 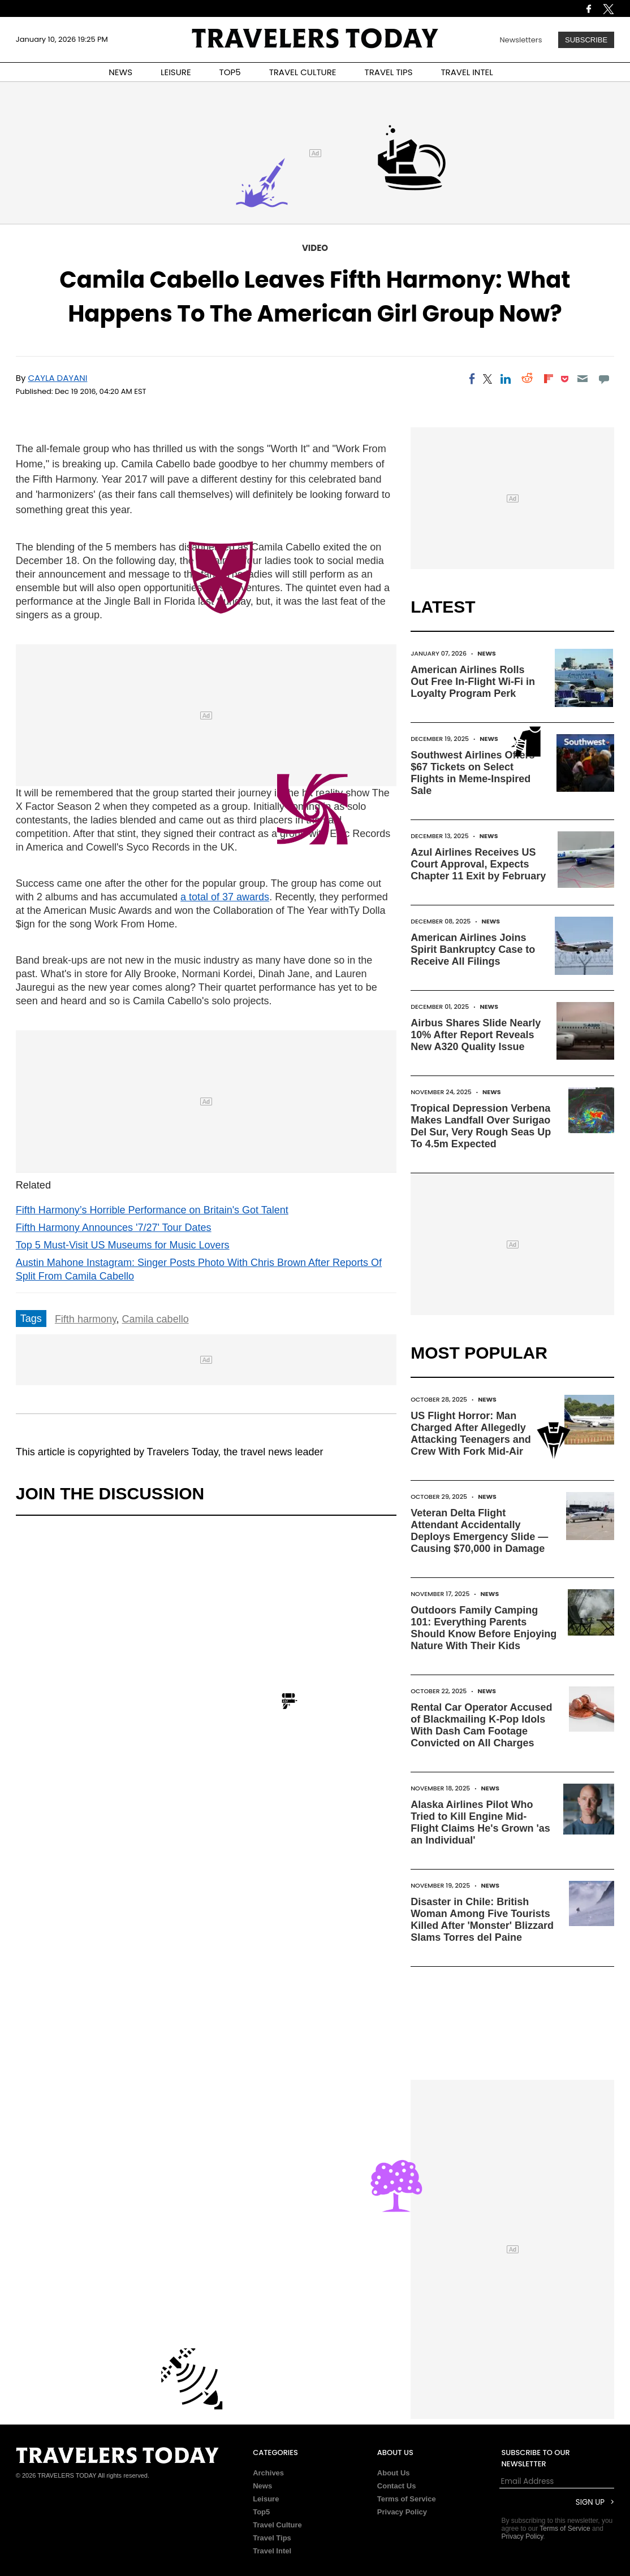 I want to click on report an injury or health issue, so click(x=525, y=741).